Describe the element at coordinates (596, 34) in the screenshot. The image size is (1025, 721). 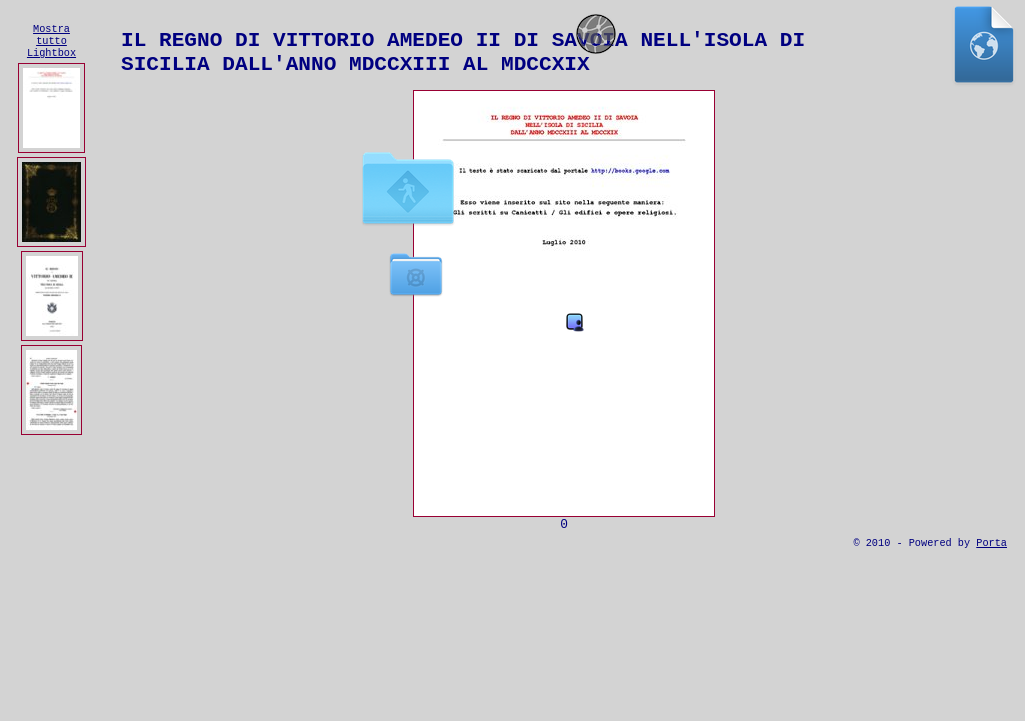
I see `access network locations in the sidebar` at that location.